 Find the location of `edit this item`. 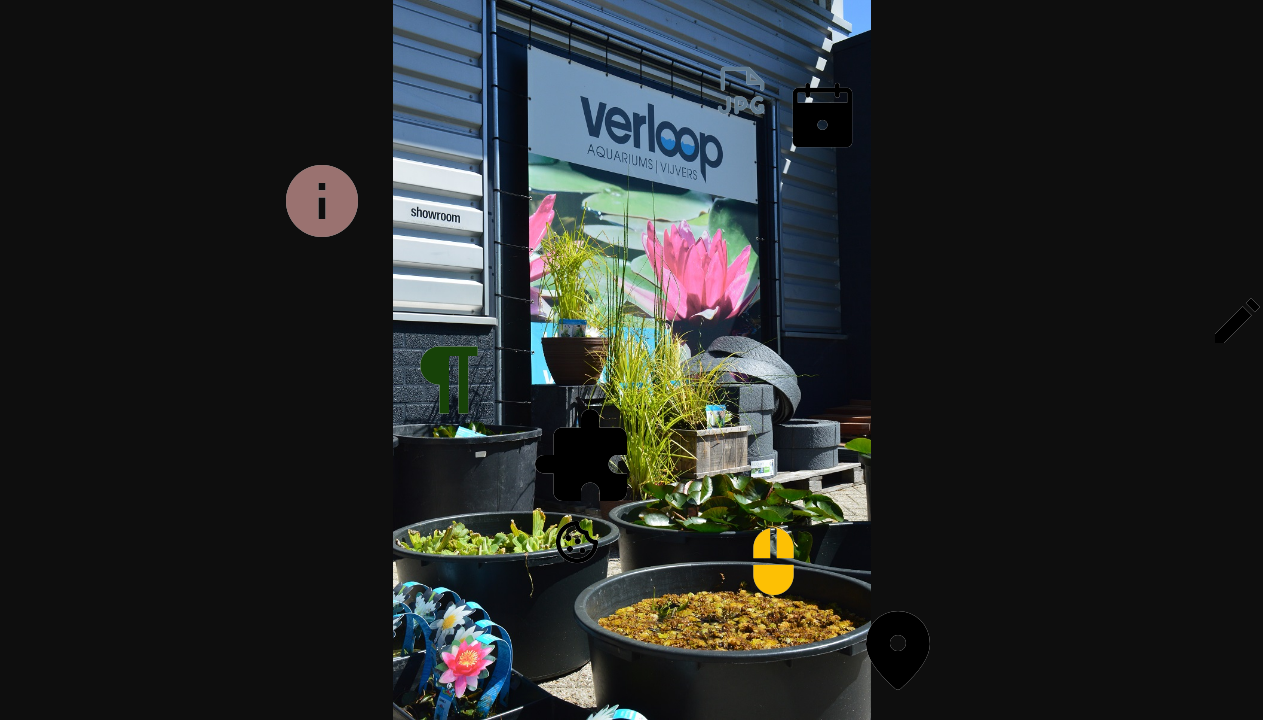

edit this item is located at coordinates (1237, 320).